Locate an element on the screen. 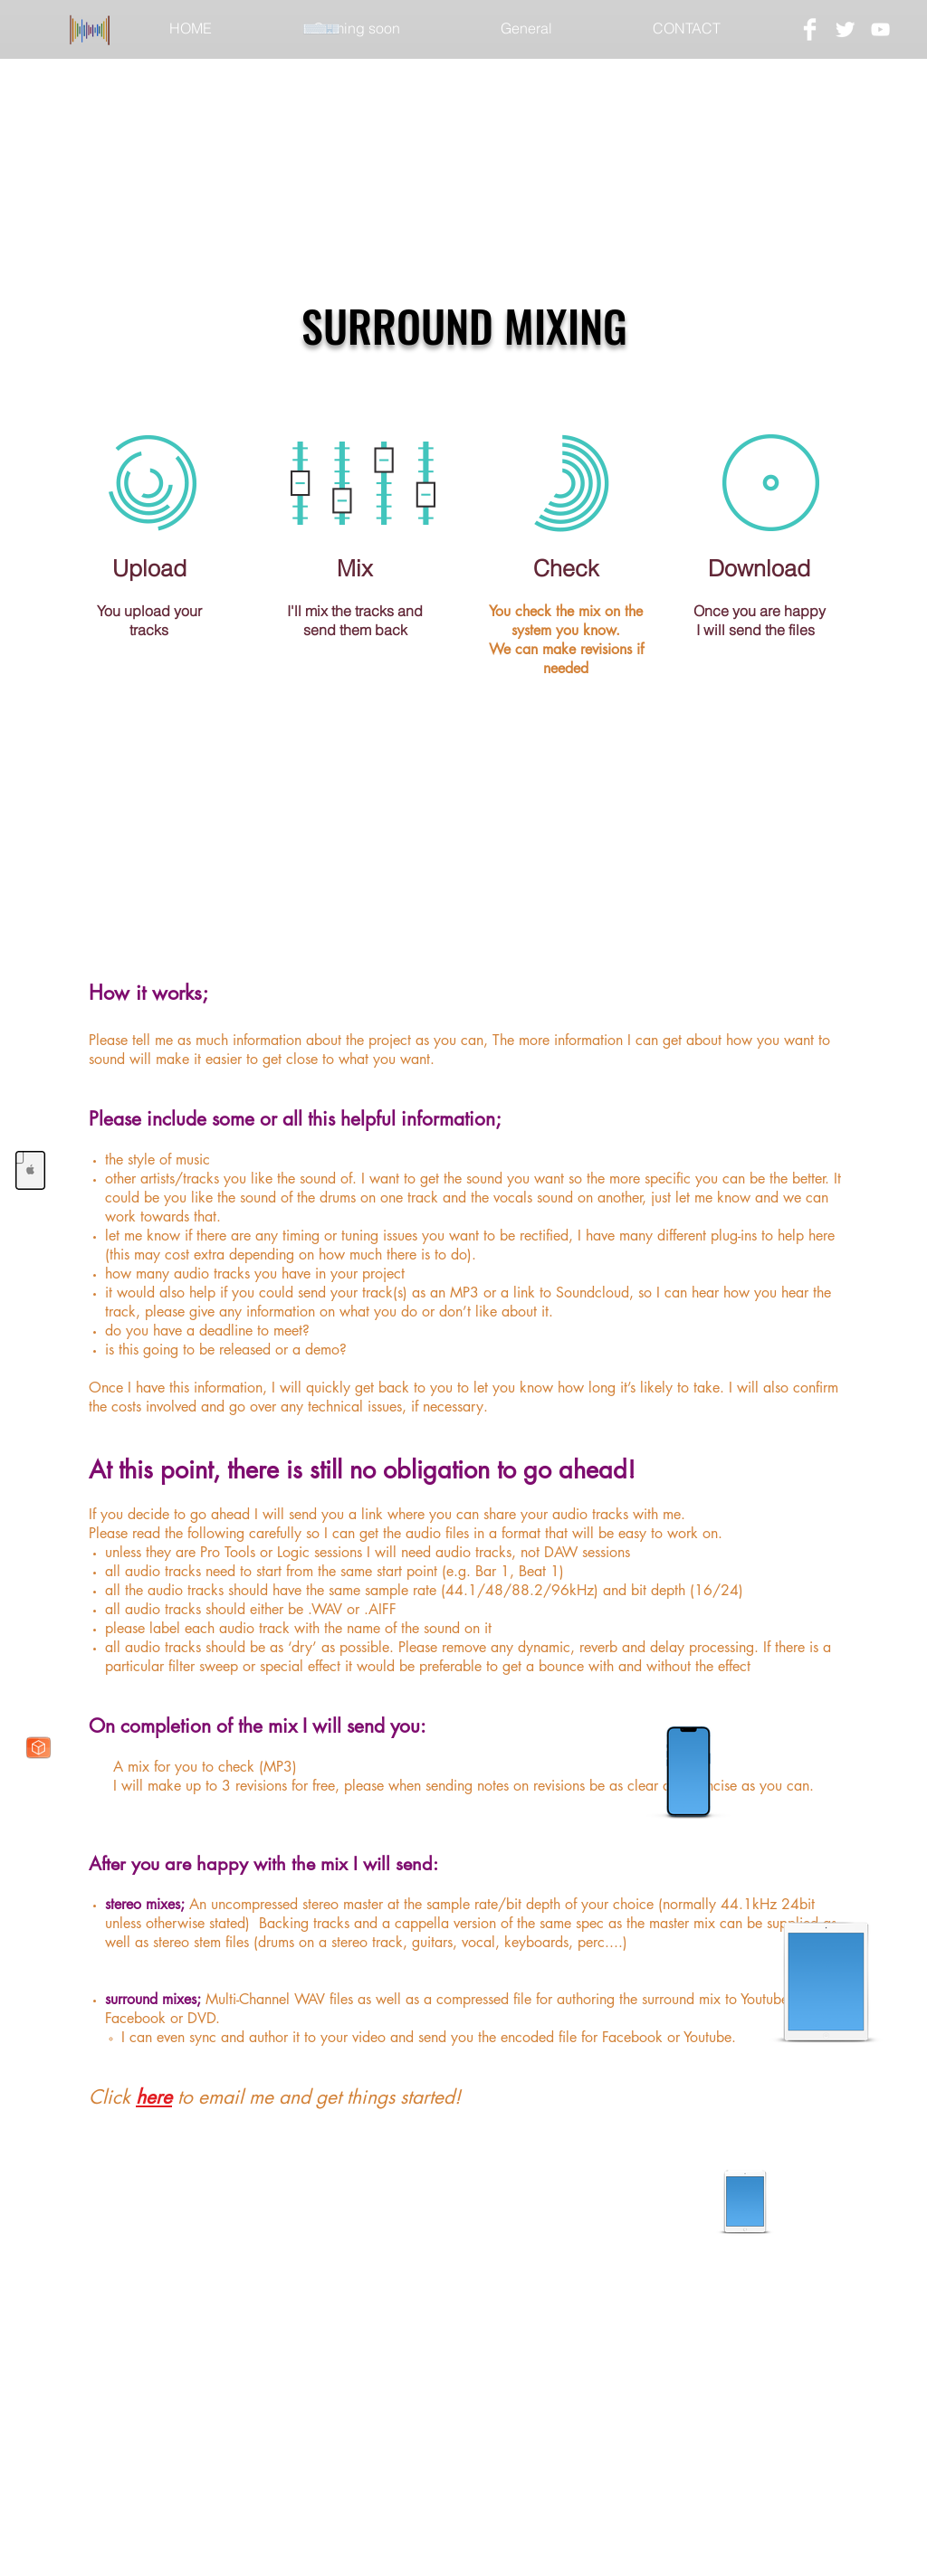  iPad mini device connected via cellular network is located at coordinates (745, 2196).